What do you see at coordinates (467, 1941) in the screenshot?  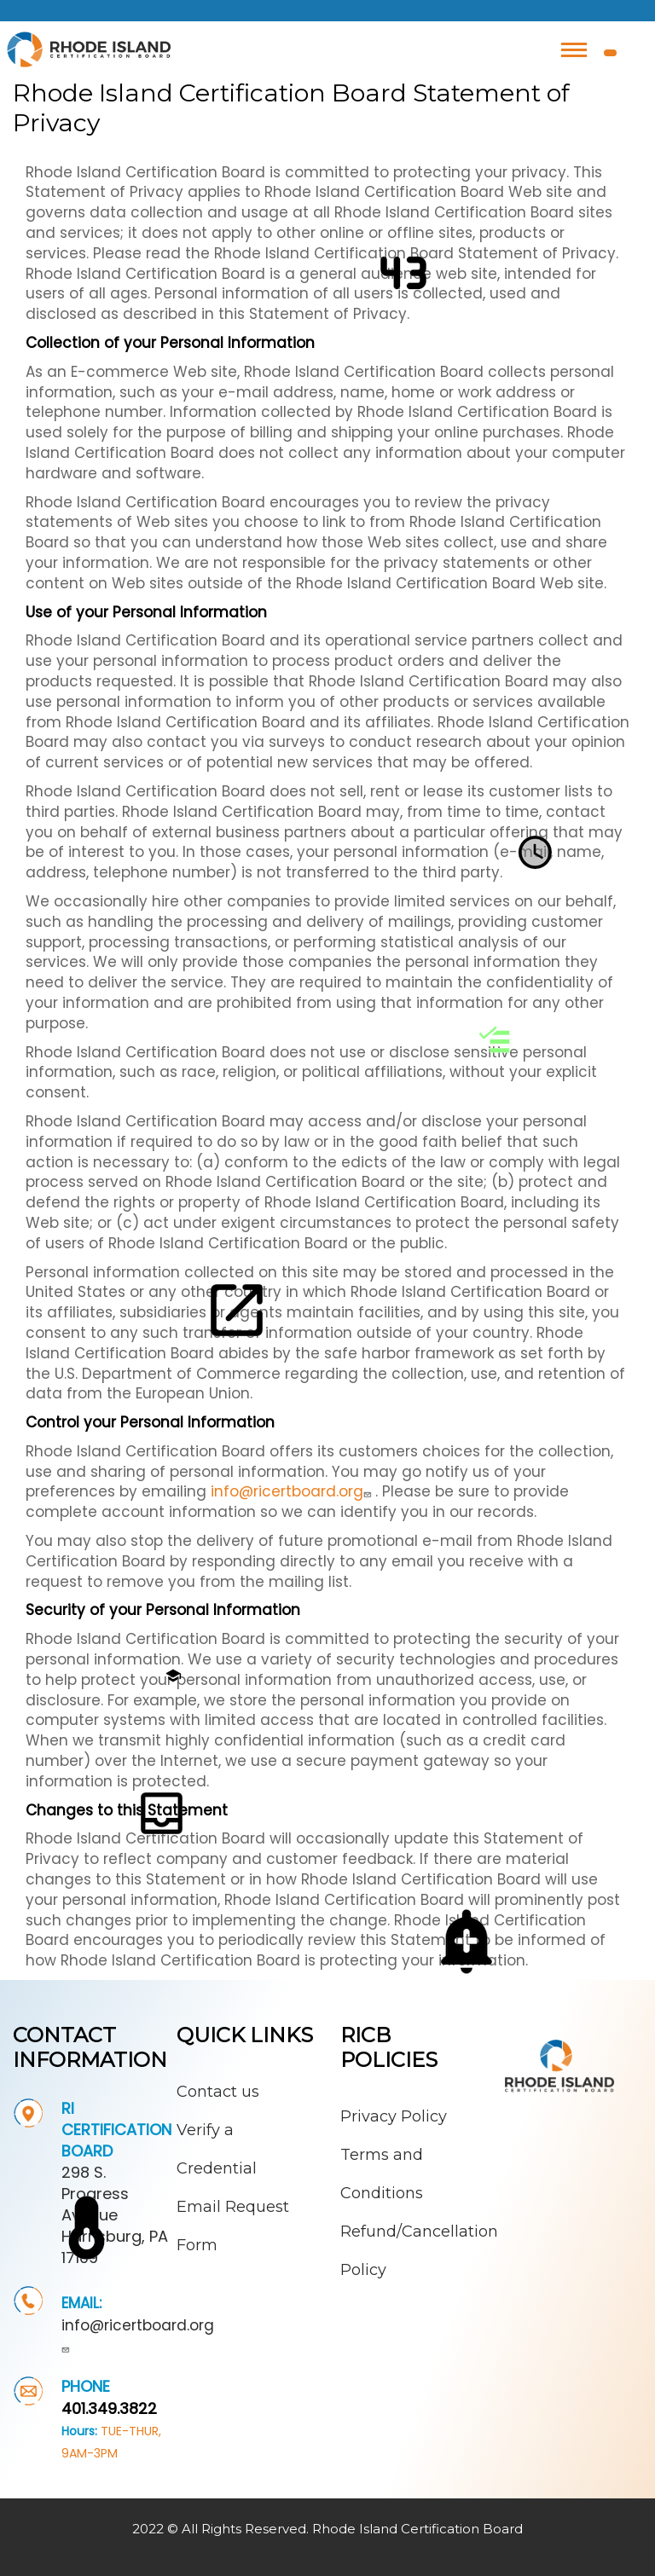 I see `add a new alert or notification` at bounding box center [467, 1941].